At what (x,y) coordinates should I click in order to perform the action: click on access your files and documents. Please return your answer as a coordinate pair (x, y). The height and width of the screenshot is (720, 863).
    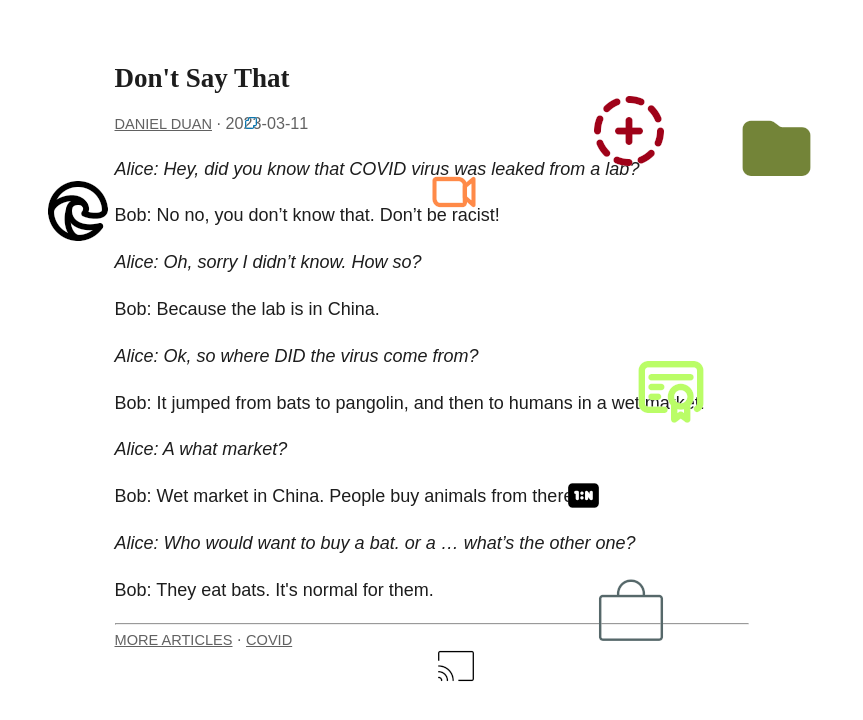
    Looking at the image, I should click on (776, 150).